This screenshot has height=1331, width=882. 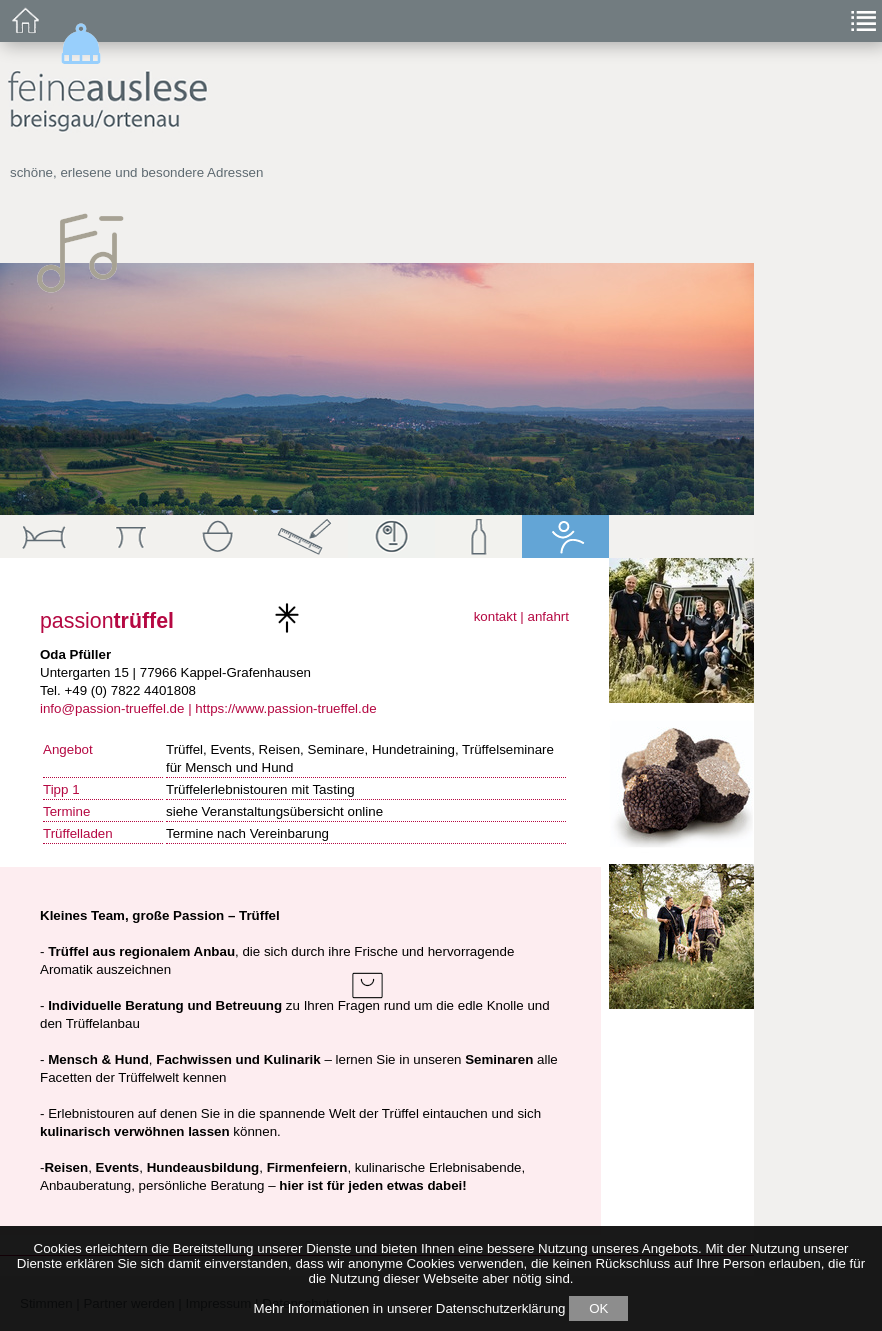 I want to click on view your shopping bag, so click(x=367, y=985).